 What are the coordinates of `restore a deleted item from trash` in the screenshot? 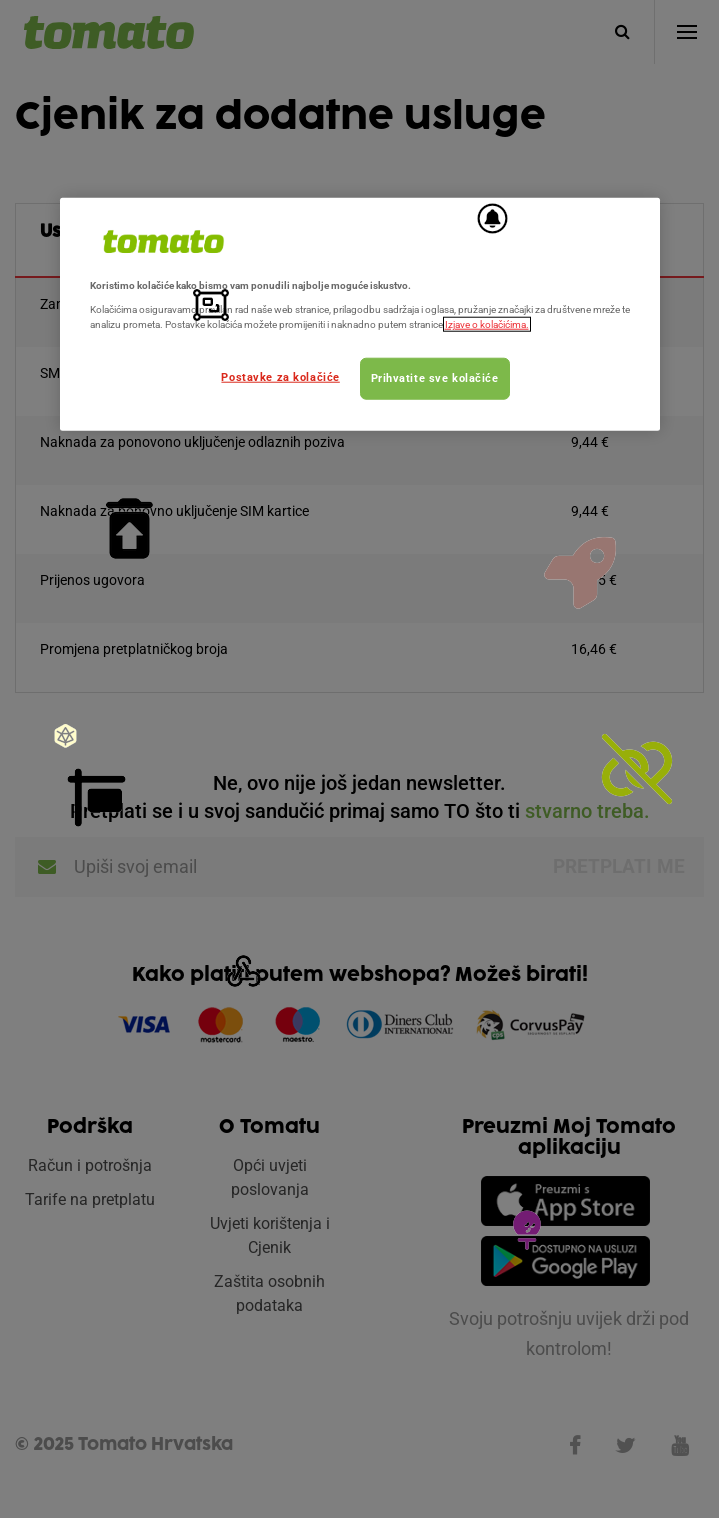 It's located at (129, 528).